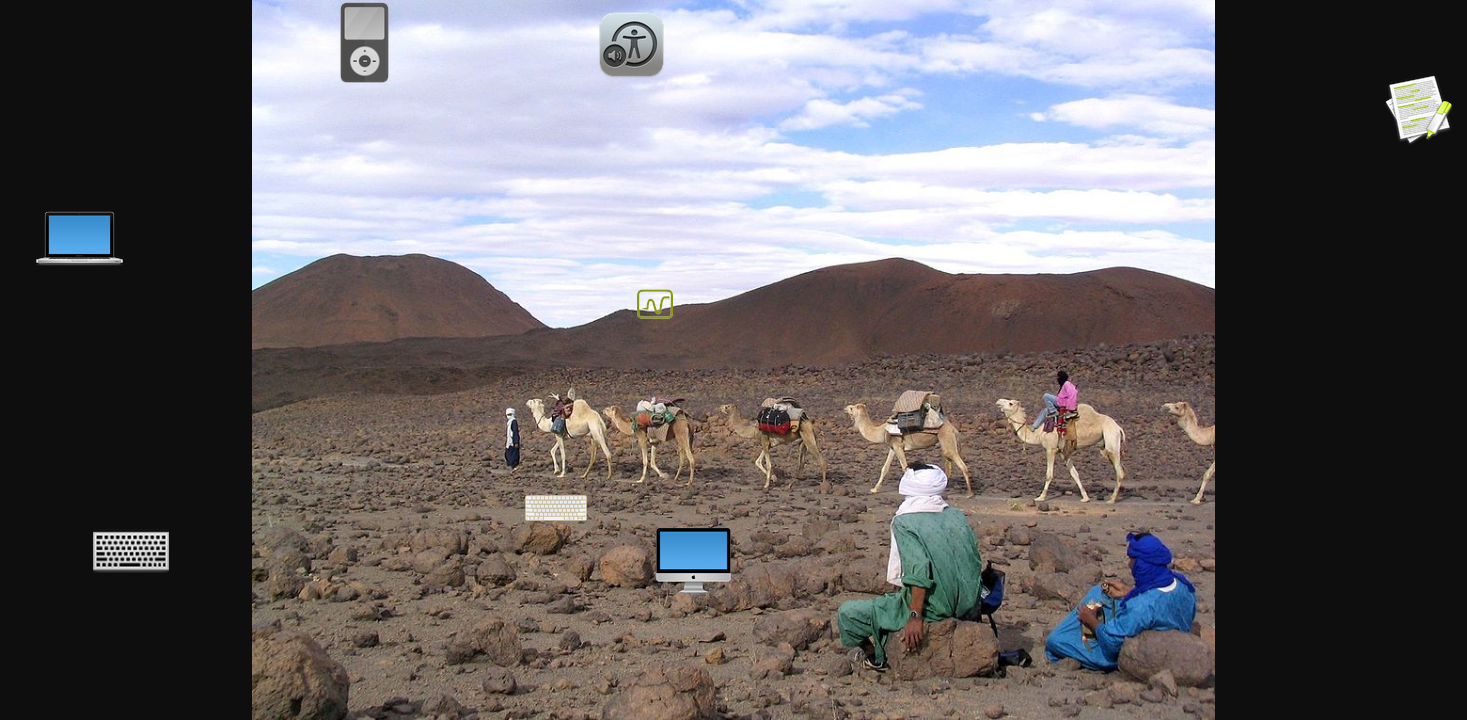 The width and height of the screenshot is (1467, 720). Describe the element at coordinates (364, 42) in the screenshot. I see `indicates a connected multimedia player device` at that location.